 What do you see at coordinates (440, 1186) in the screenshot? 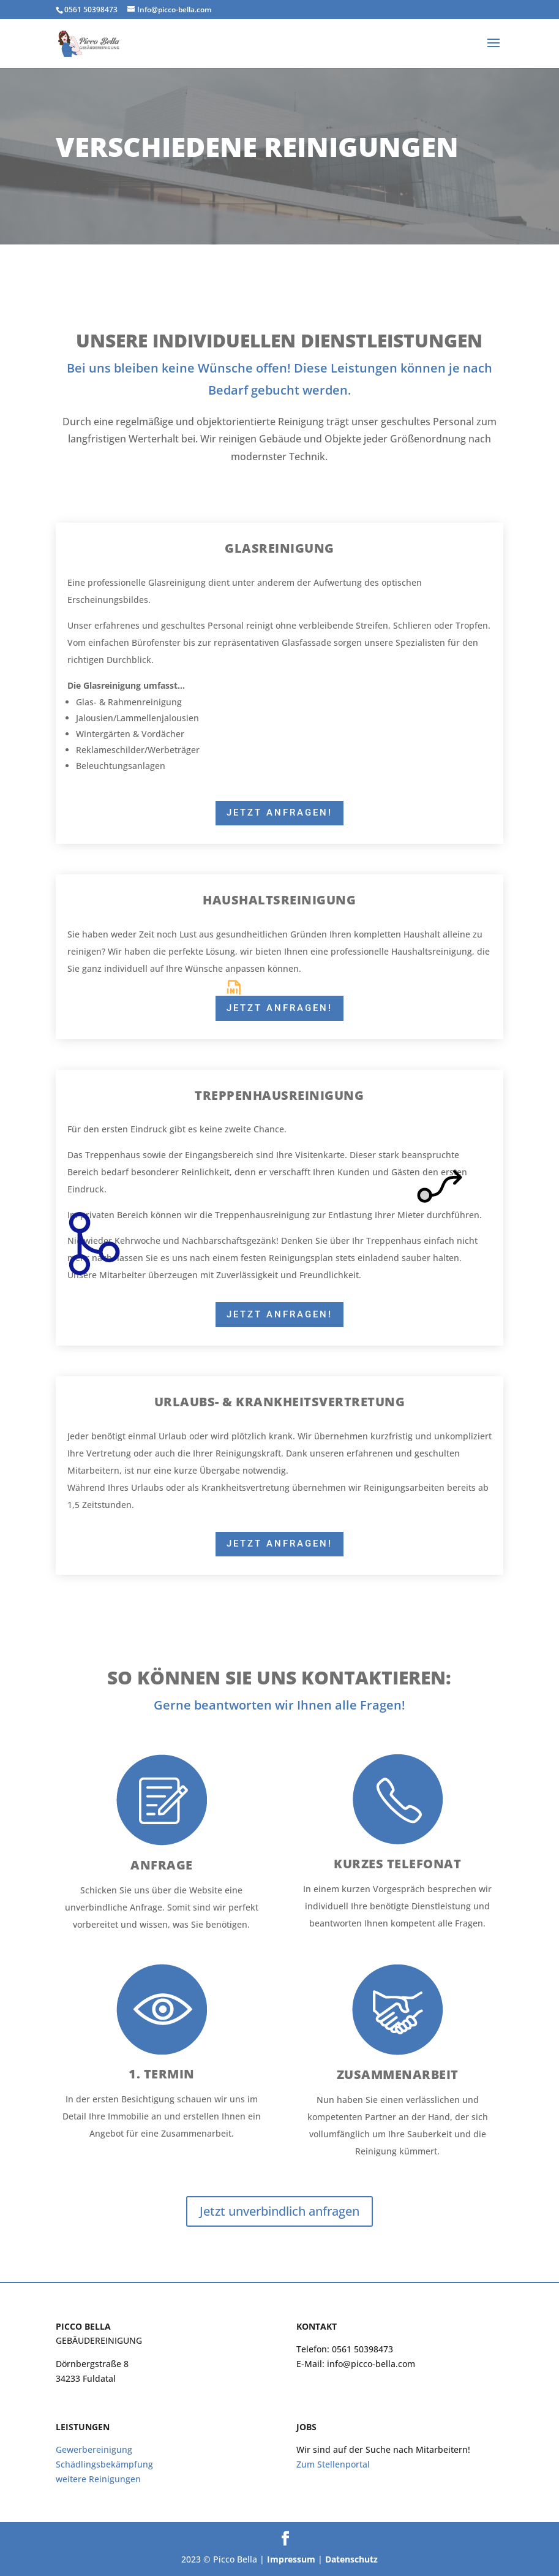
I see `indicates a workflow or process flow direction` at bounding box center [440, 1186].